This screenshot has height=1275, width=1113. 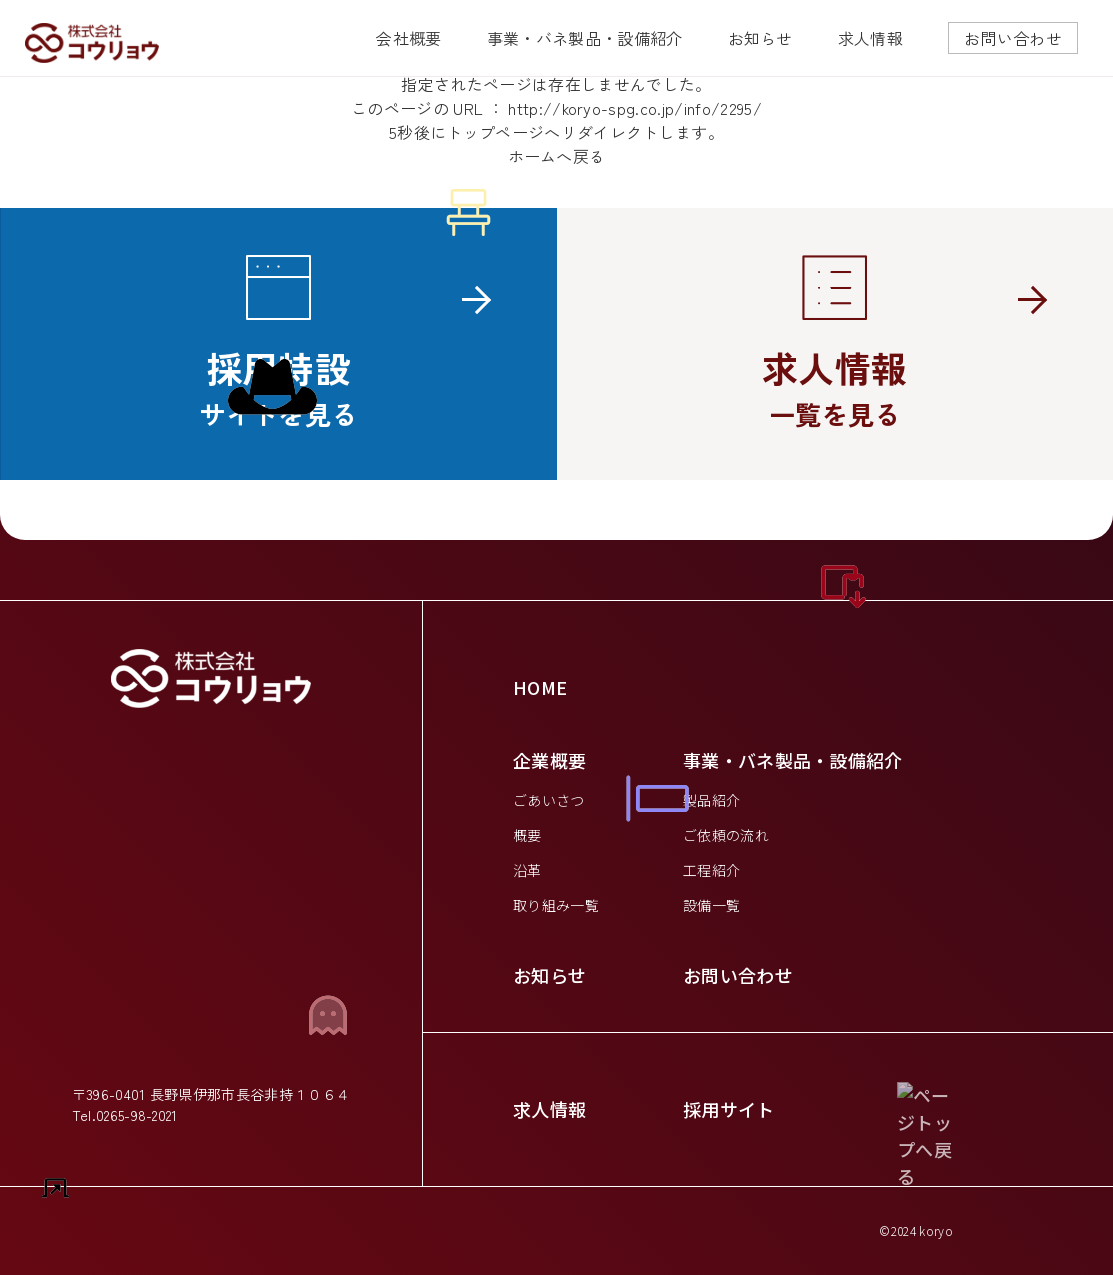 What do you see at coordinates (55, 1187) in the screenshot?
I see `open link in a new tab or window` at bounding box center [55, 1187].